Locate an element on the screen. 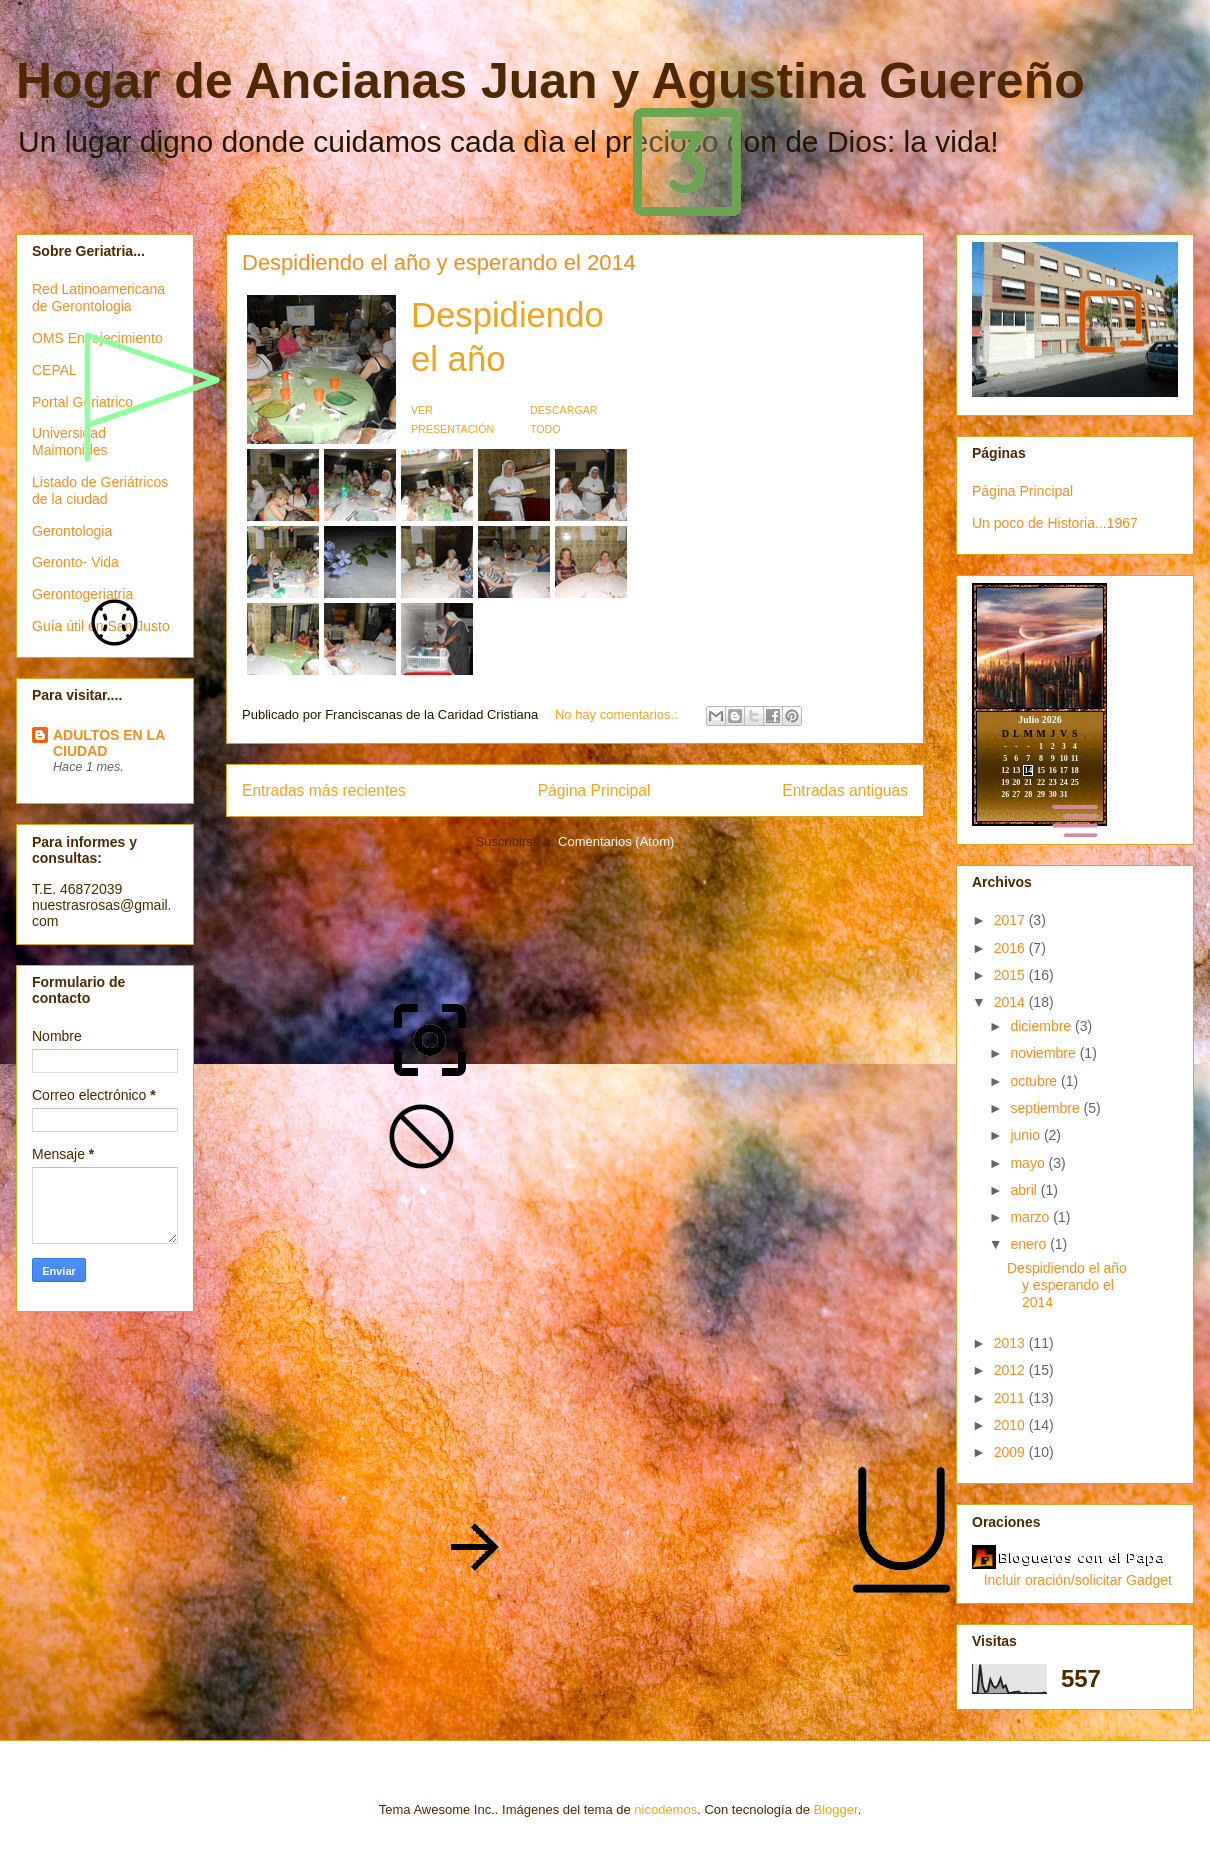 Image resolution: width=1210 pixels, height=1849 pixels. remove an item from a list is located at coordinates (1110, 321).